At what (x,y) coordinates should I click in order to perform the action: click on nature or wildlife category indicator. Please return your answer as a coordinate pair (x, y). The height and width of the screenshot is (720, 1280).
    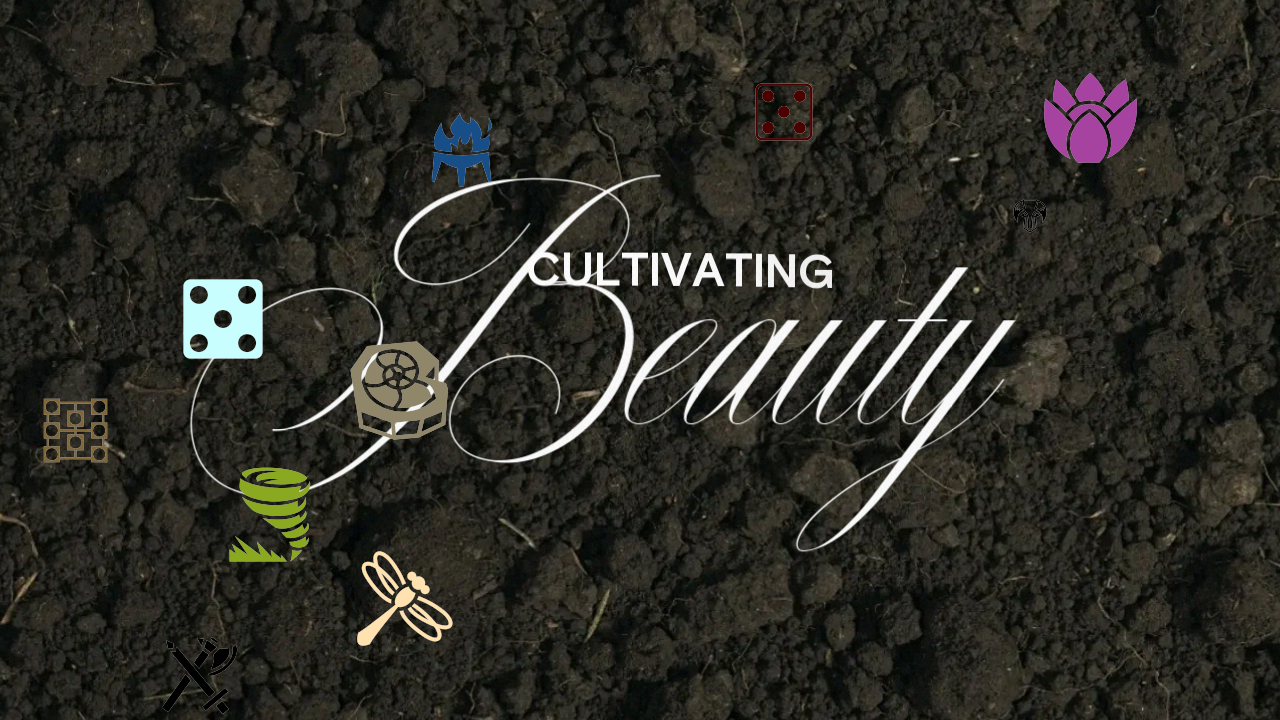
    Looking at the image, I should click on (404, 598).